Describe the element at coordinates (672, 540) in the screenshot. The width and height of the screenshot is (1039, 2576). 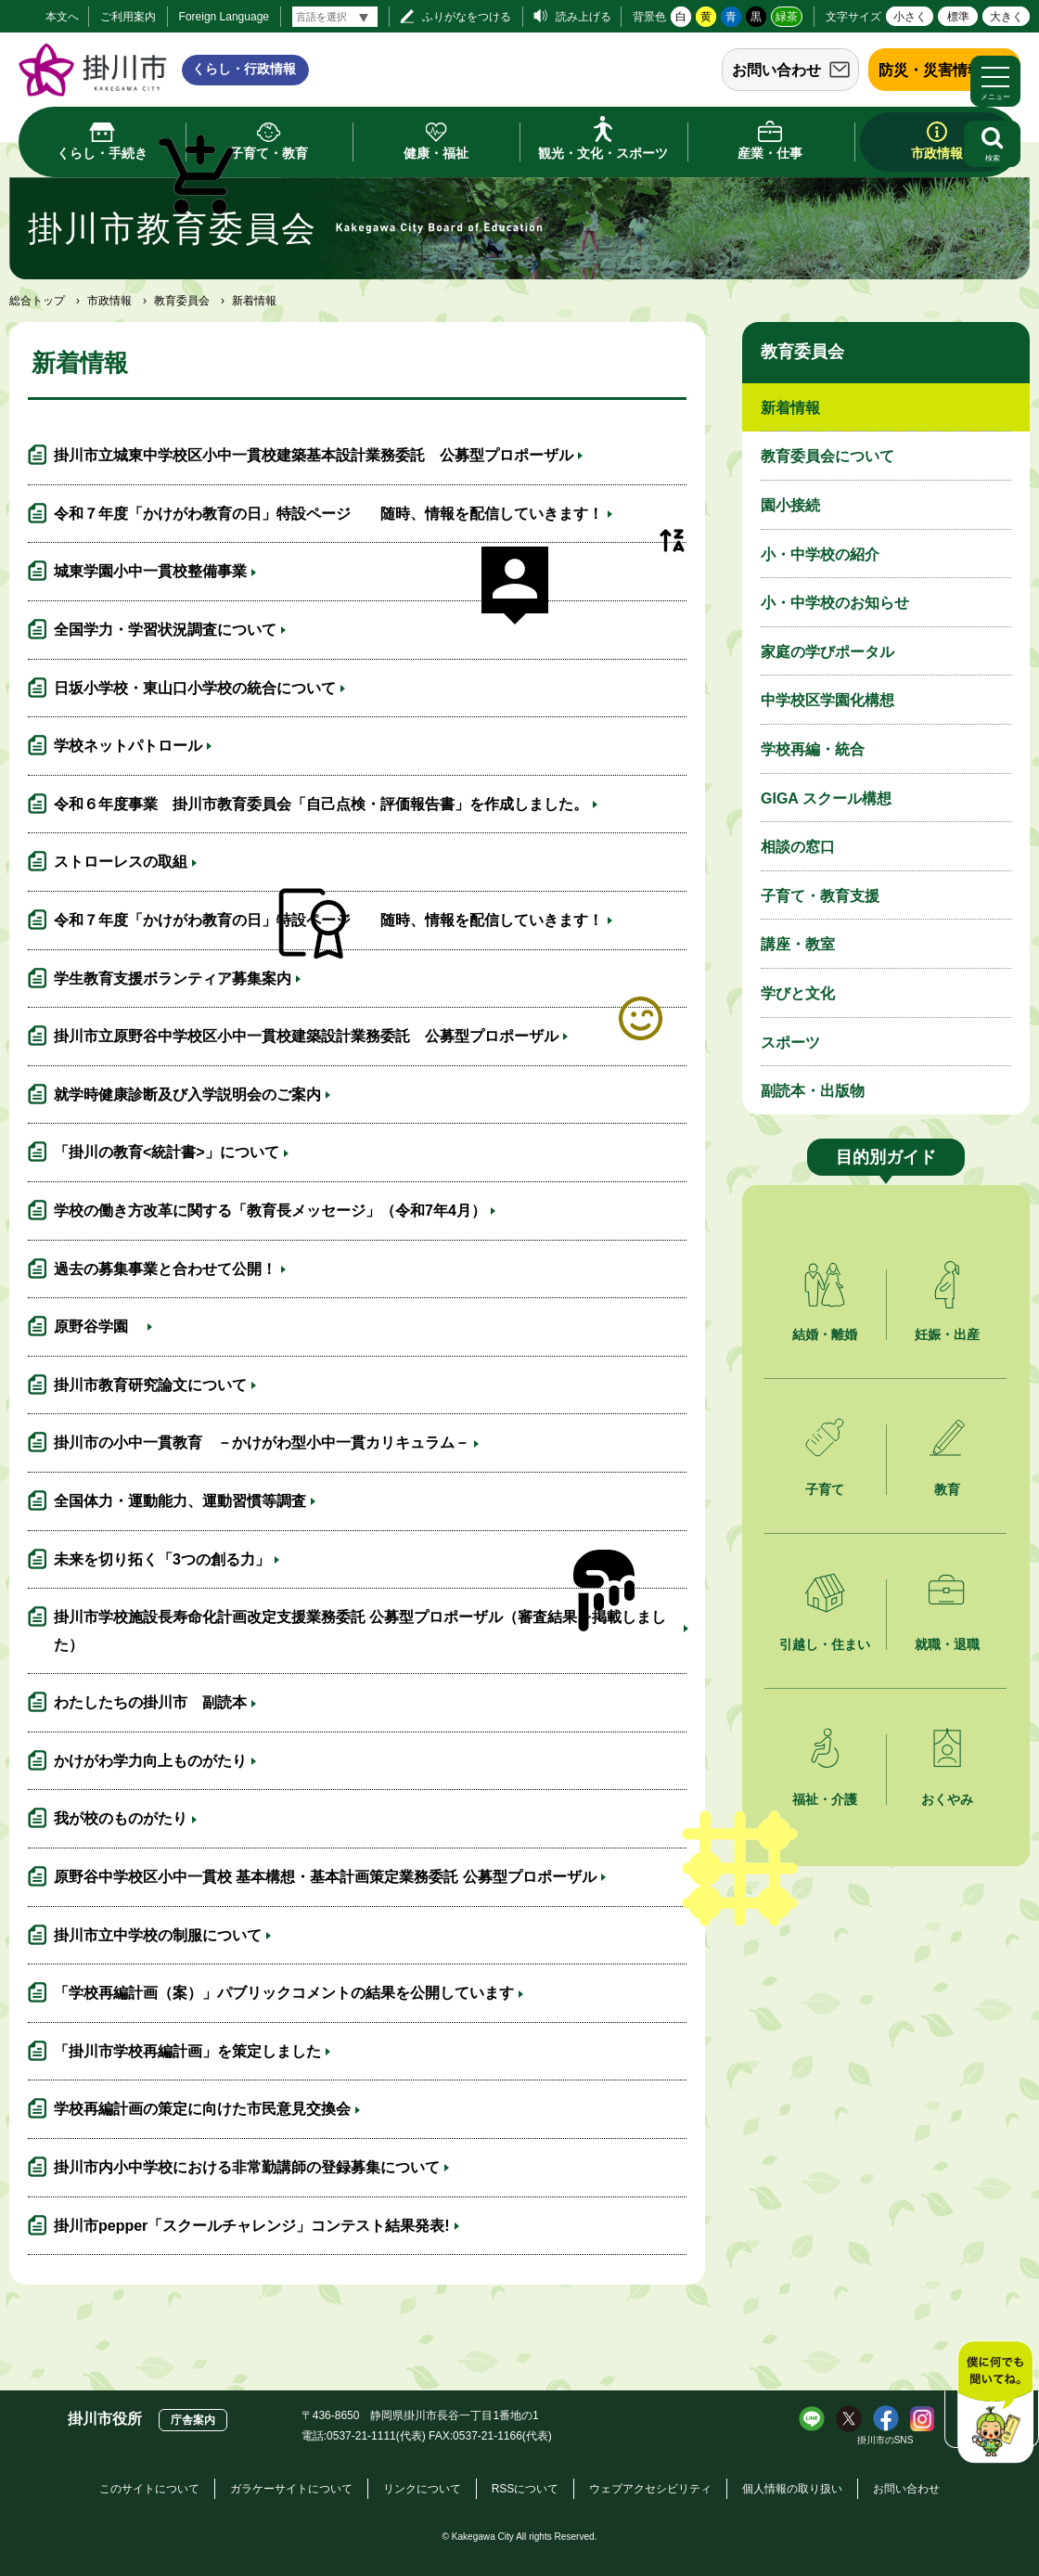
I see `sort items alphabetically from Z to A` at that location.